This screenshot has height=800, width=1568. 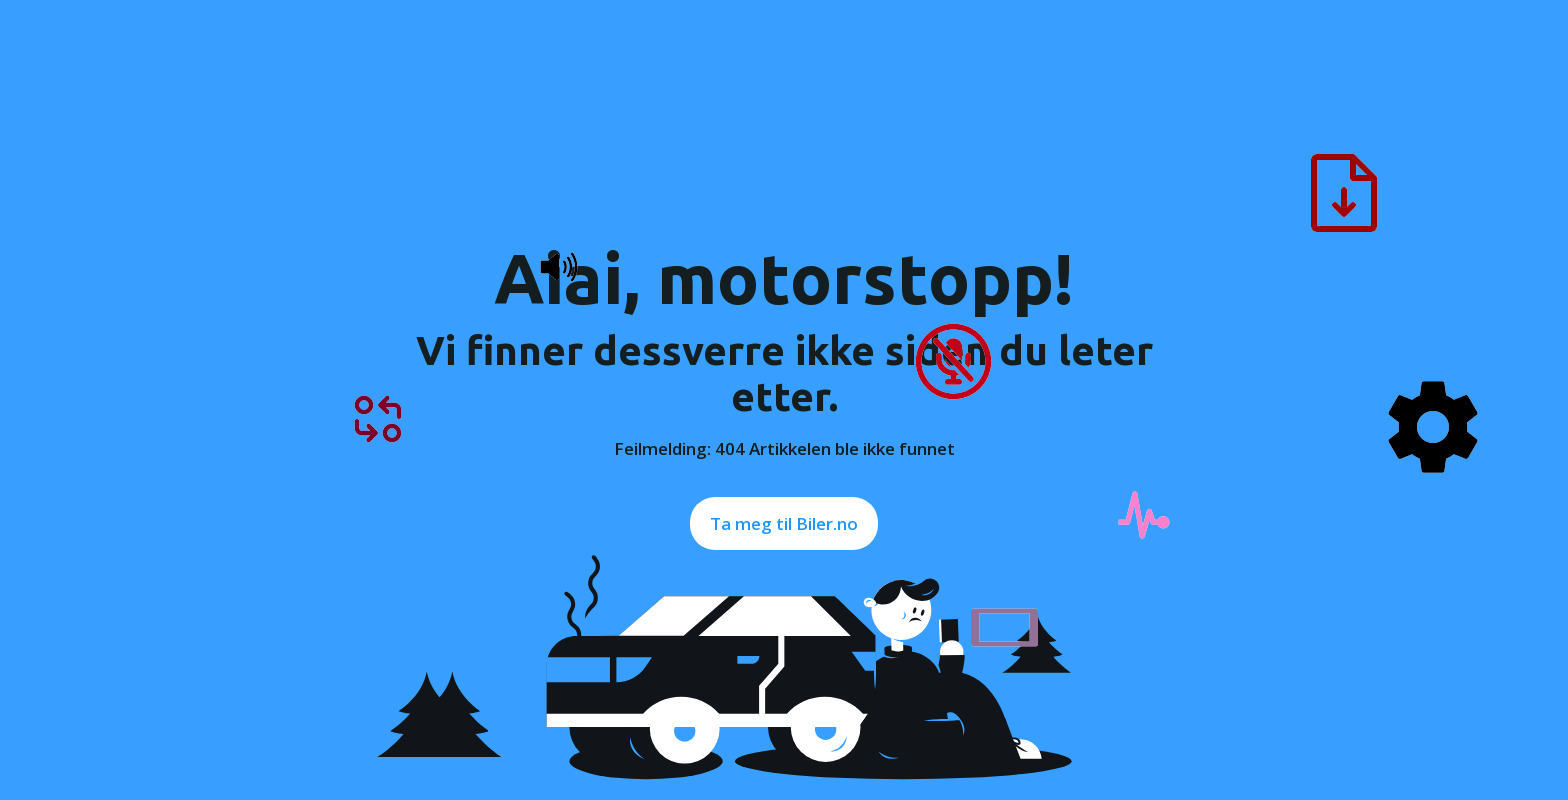 I want to click on transform or convert selected object, so click(x=378, y=419).